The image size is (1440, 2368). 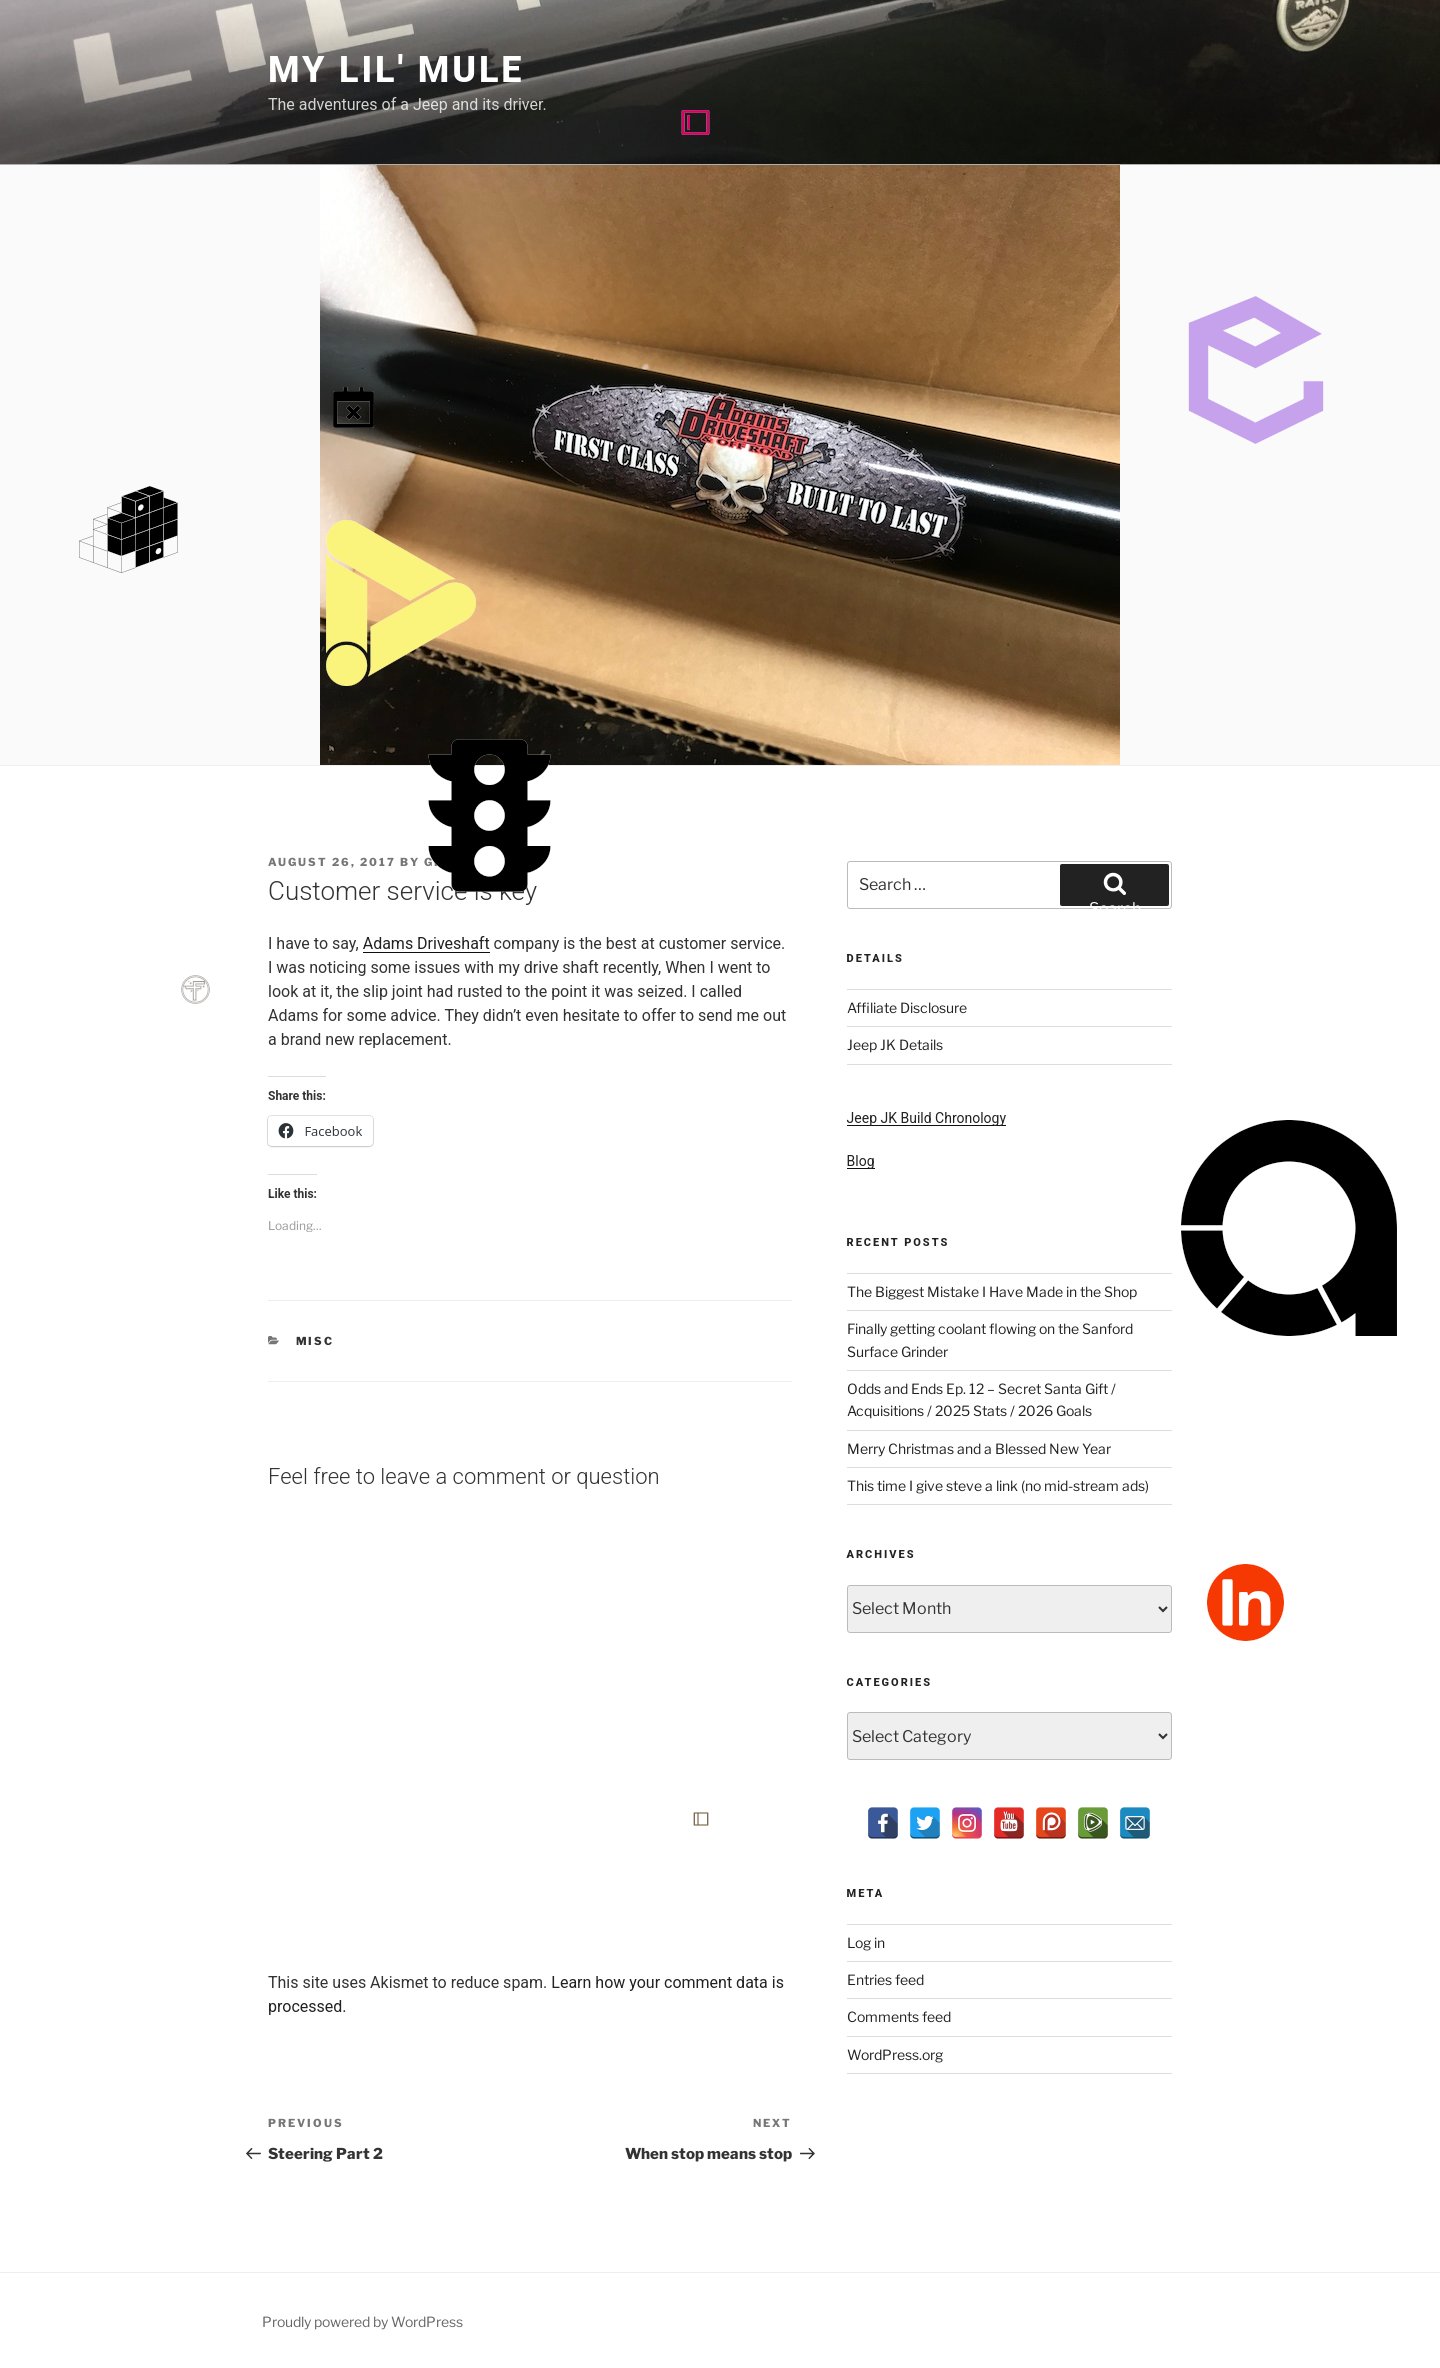 I want to click on trade federation logo from star wars, so click(x=195, y=989).